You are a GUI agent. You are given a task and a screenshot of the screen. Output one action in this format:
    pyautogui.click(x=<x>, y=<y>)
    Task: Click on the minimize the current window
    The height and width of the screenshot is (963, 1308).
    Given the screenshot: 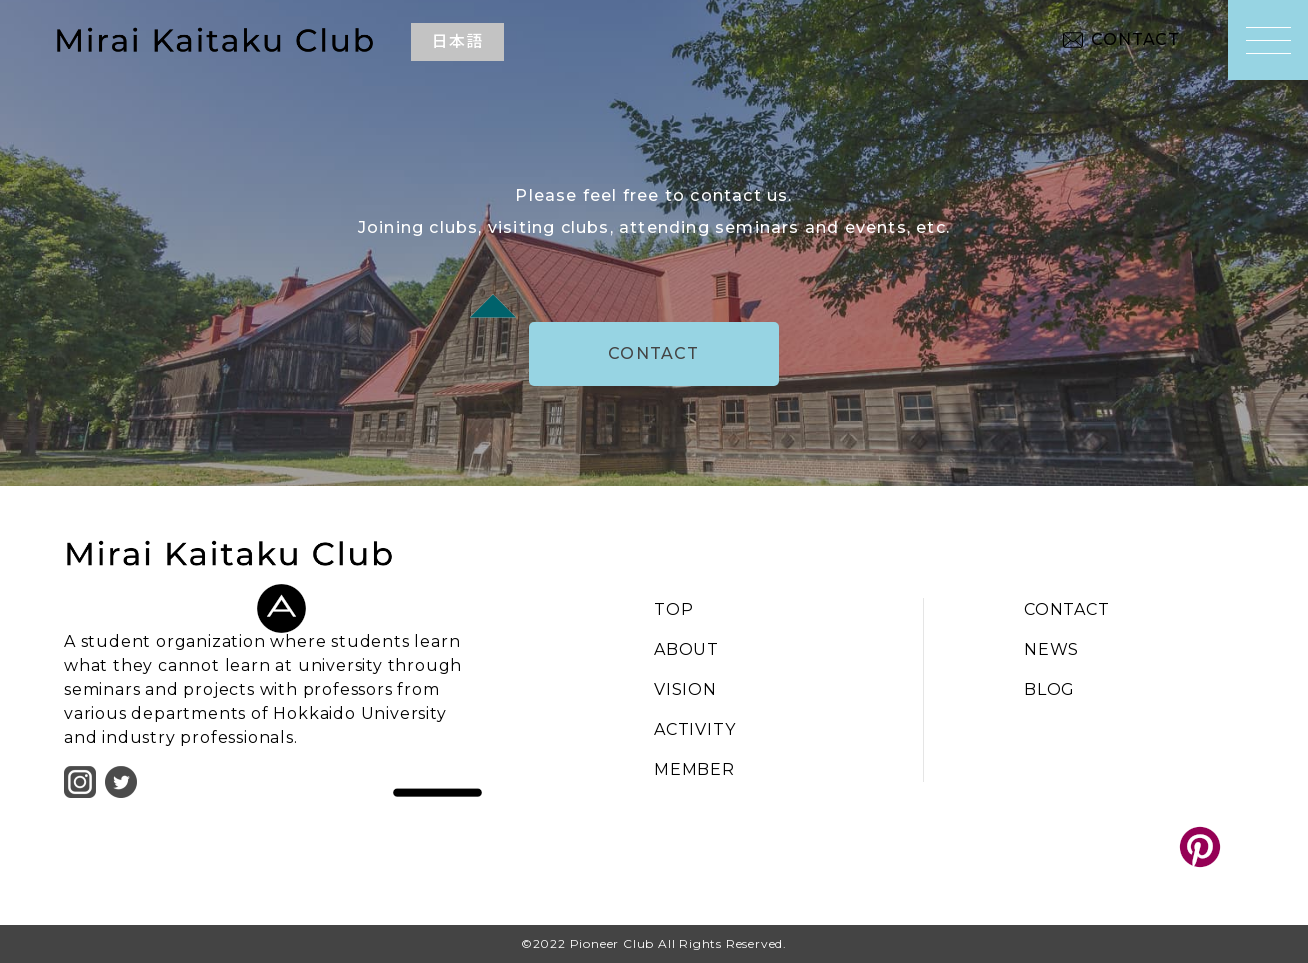 What is the action you would take?
    pyautogui.click(x=437, y=763)
    